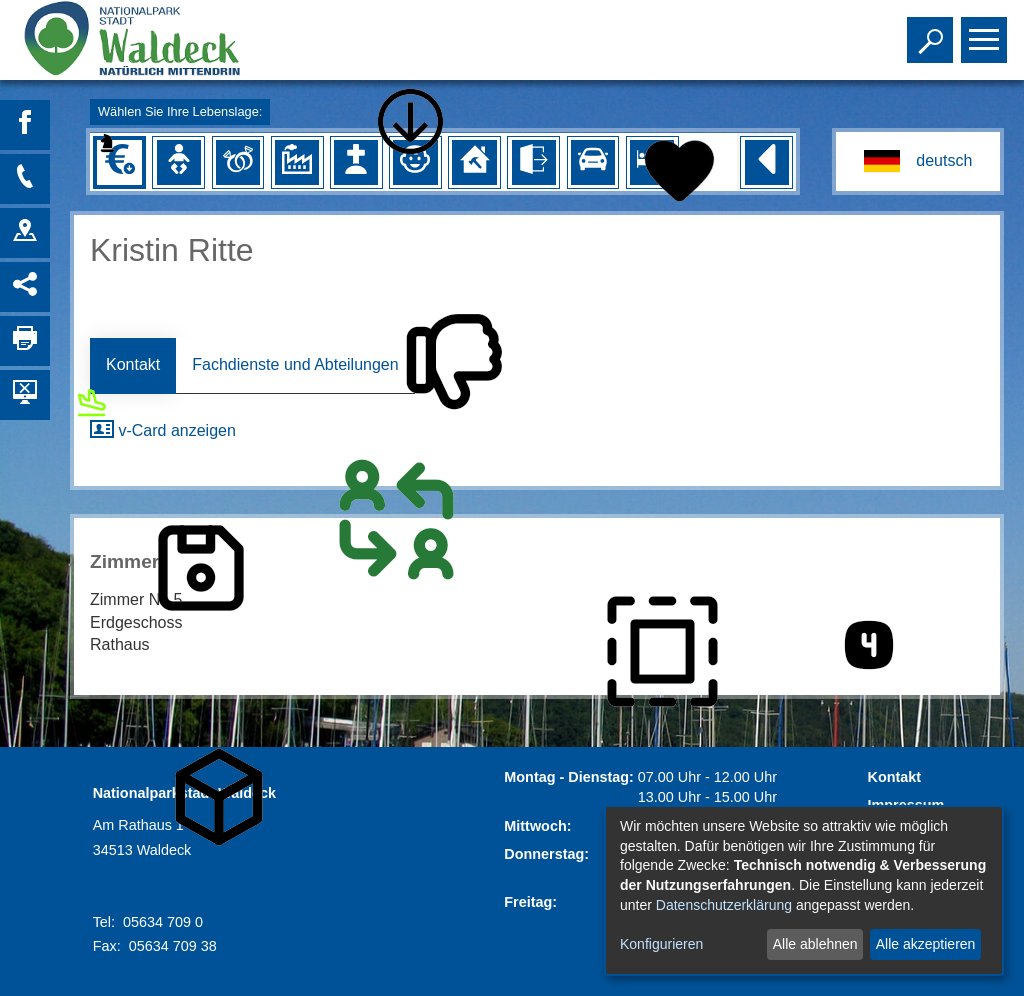  I want to click on add to favorites, so click(679, 171).